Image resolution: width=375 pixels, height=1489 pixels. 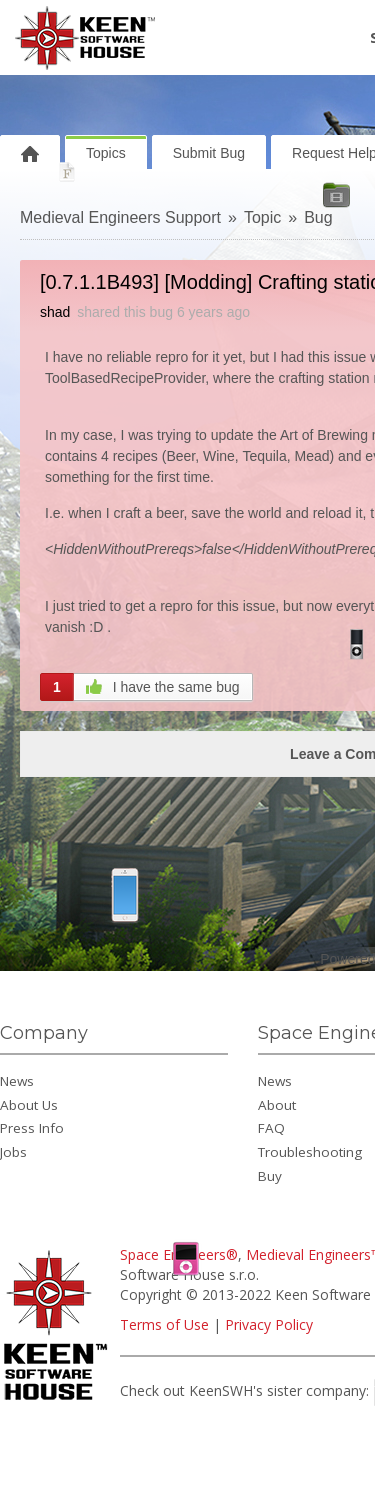 What do you see at coordinates (67, 172) in the screenshot?
I see `a fortran source code file` at bounding box center [67, 172].